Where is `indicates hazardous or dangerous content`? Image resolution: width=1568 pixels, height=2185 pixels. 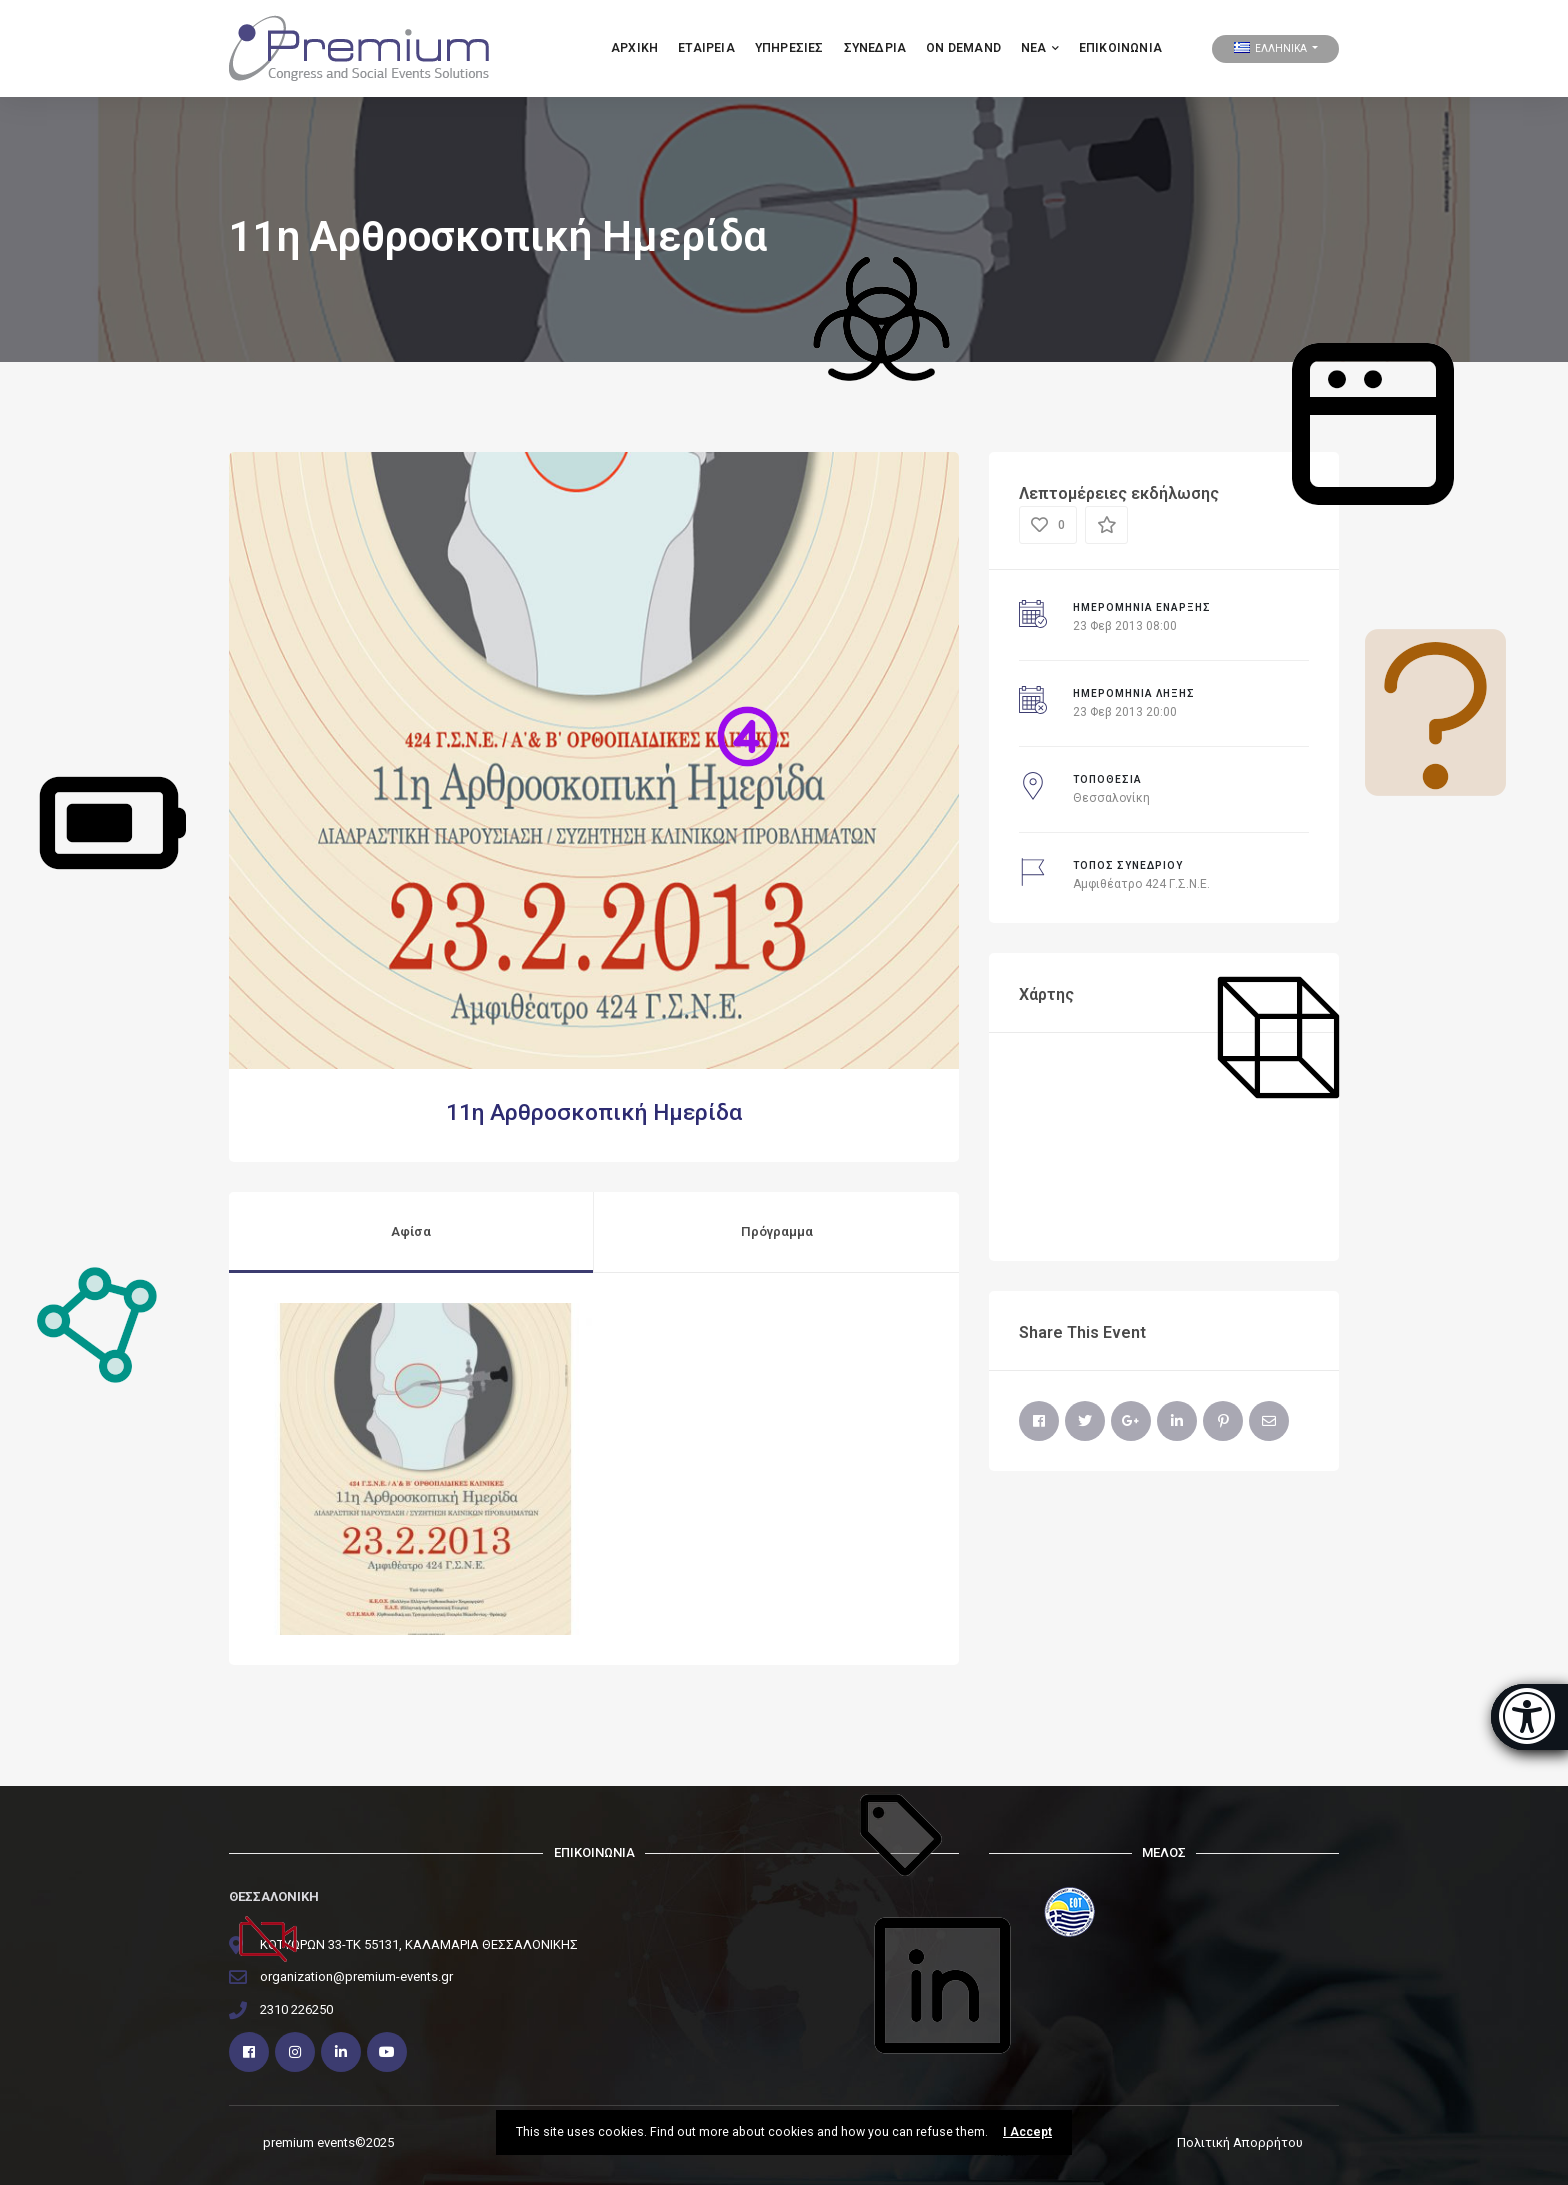 indicates hazardous or dangerous content is located at coordinates (881, 322).